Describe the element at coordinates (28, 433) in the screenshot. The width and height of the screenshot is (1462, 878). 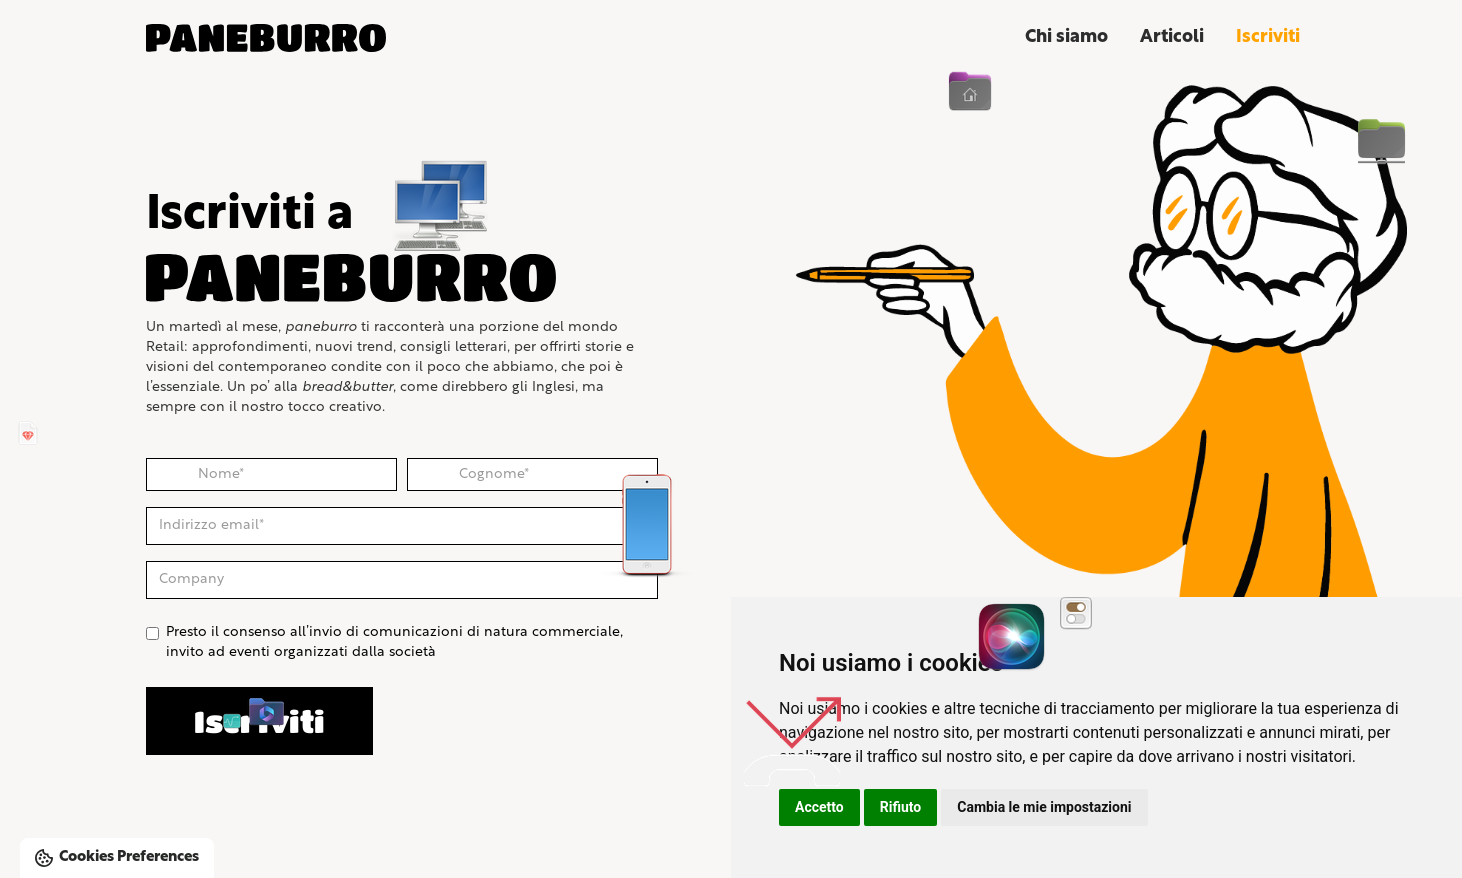
I see `ruby programming language source file` at that location.